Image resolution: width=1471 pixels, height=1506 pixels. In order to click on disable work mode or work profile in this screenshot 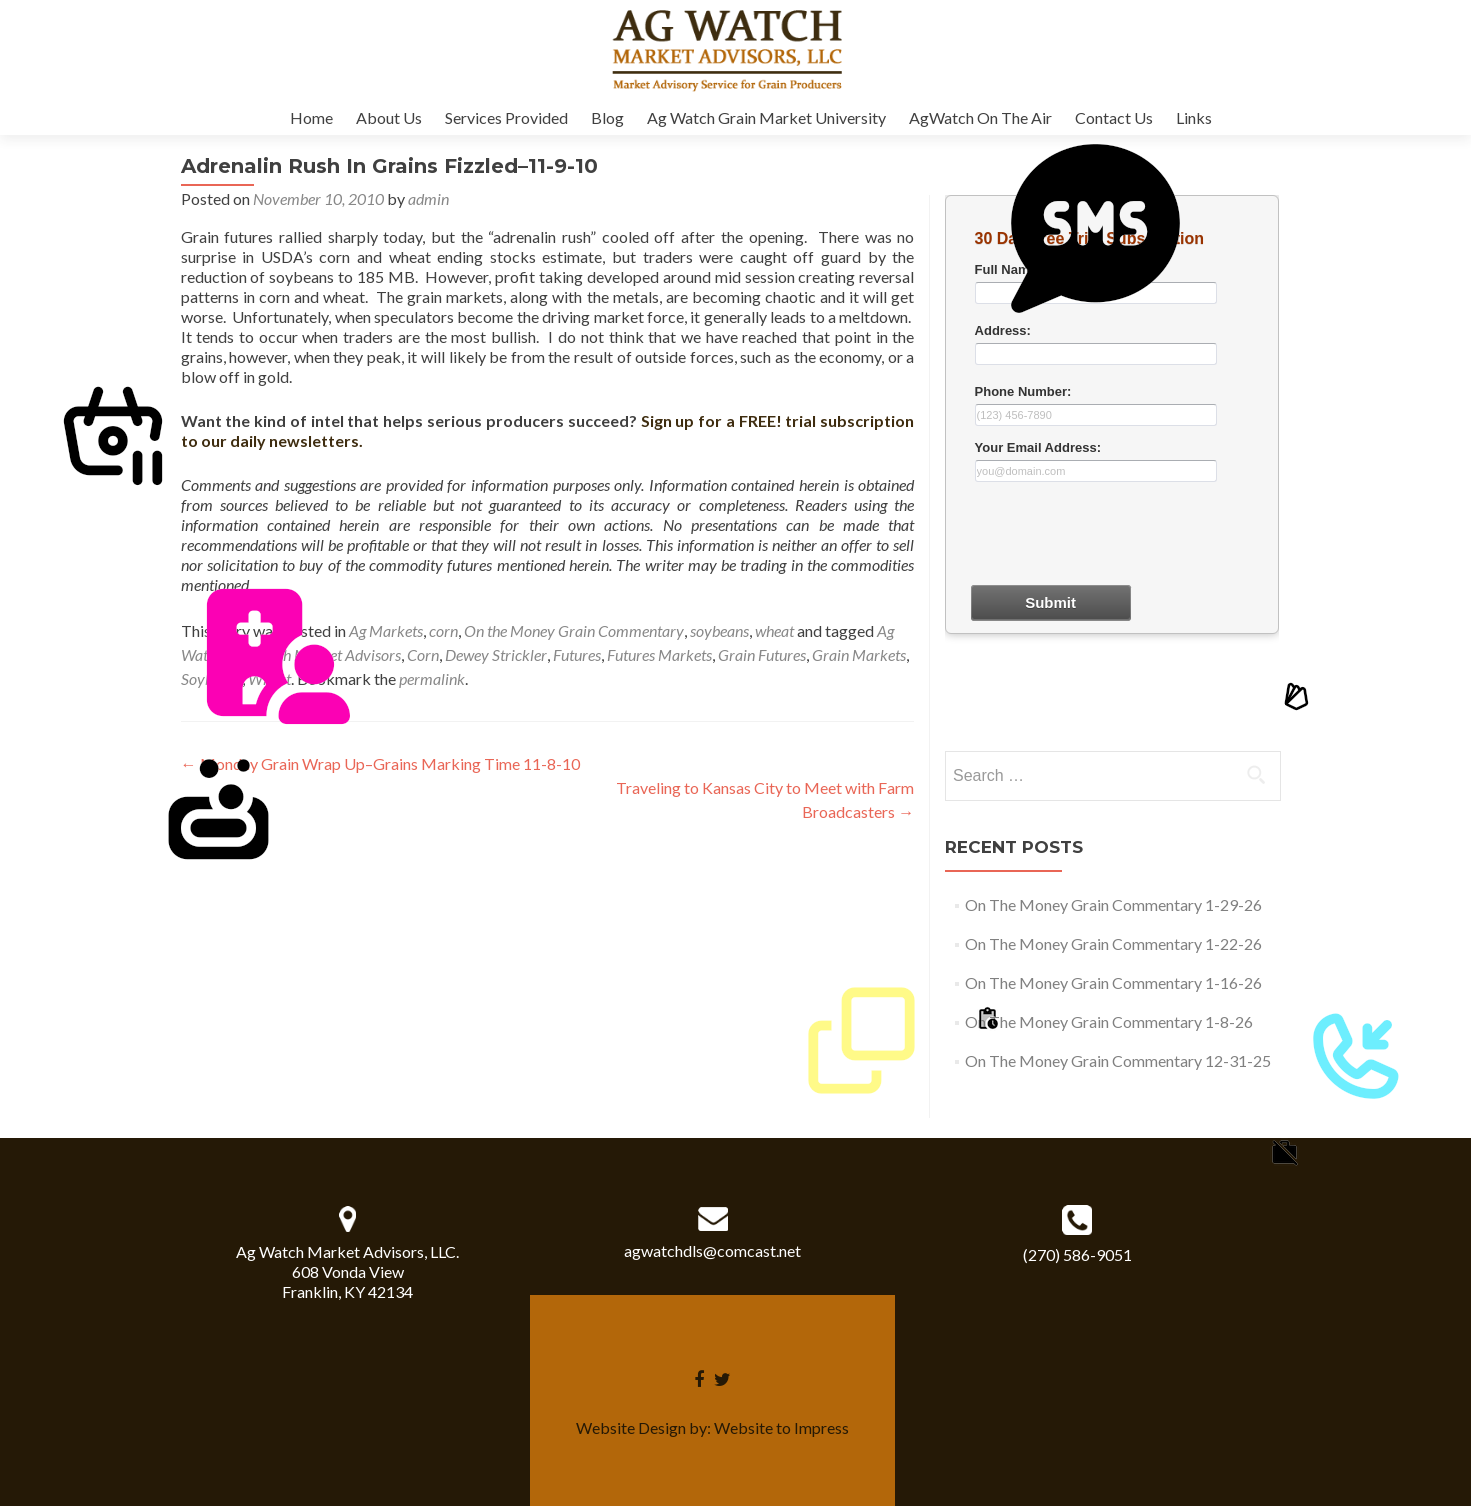, I will do `click(1284, 1152)`.